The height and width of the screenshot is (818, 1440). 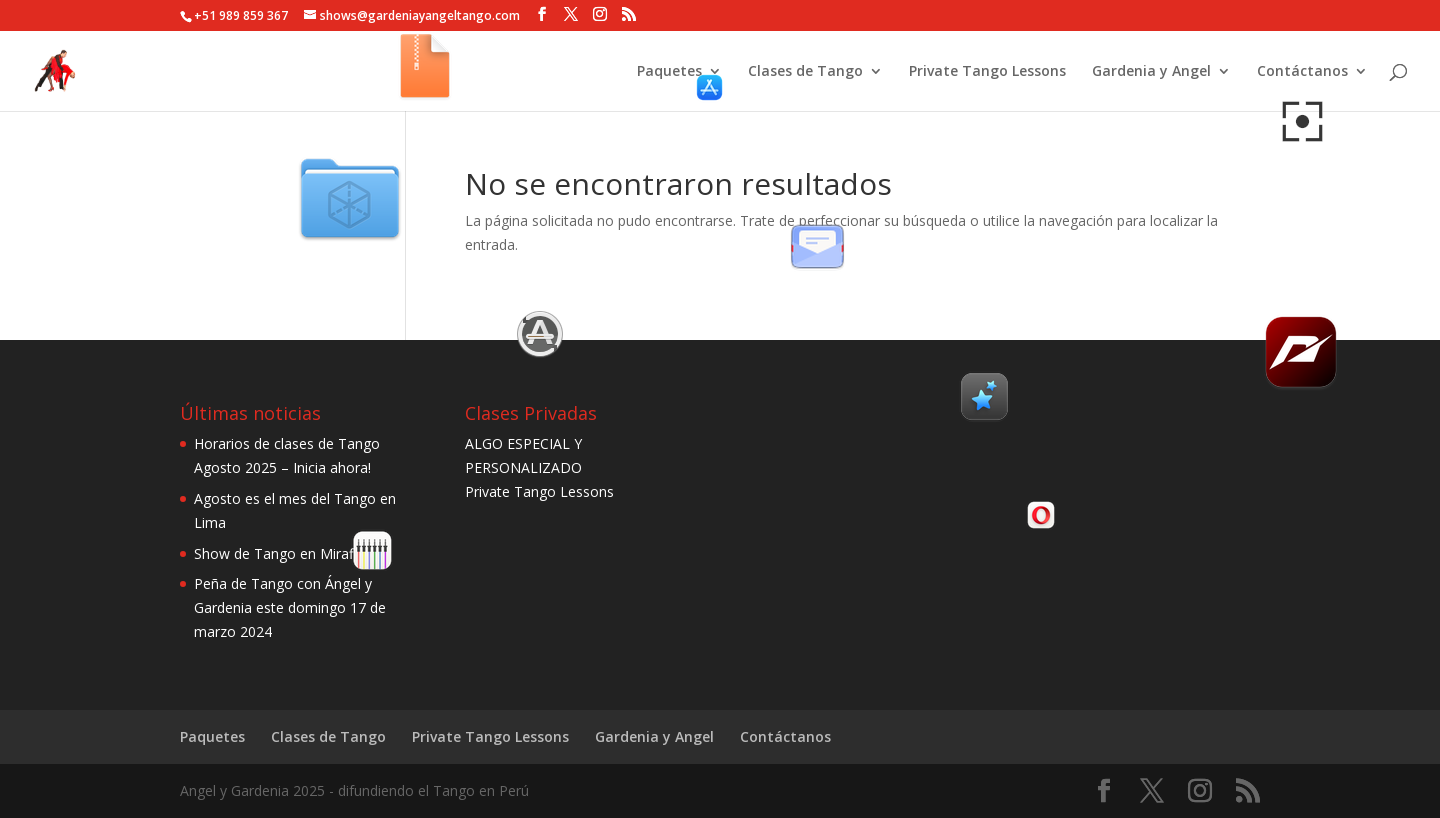 I want to click on open the software update application, so click(x=540, y=334).